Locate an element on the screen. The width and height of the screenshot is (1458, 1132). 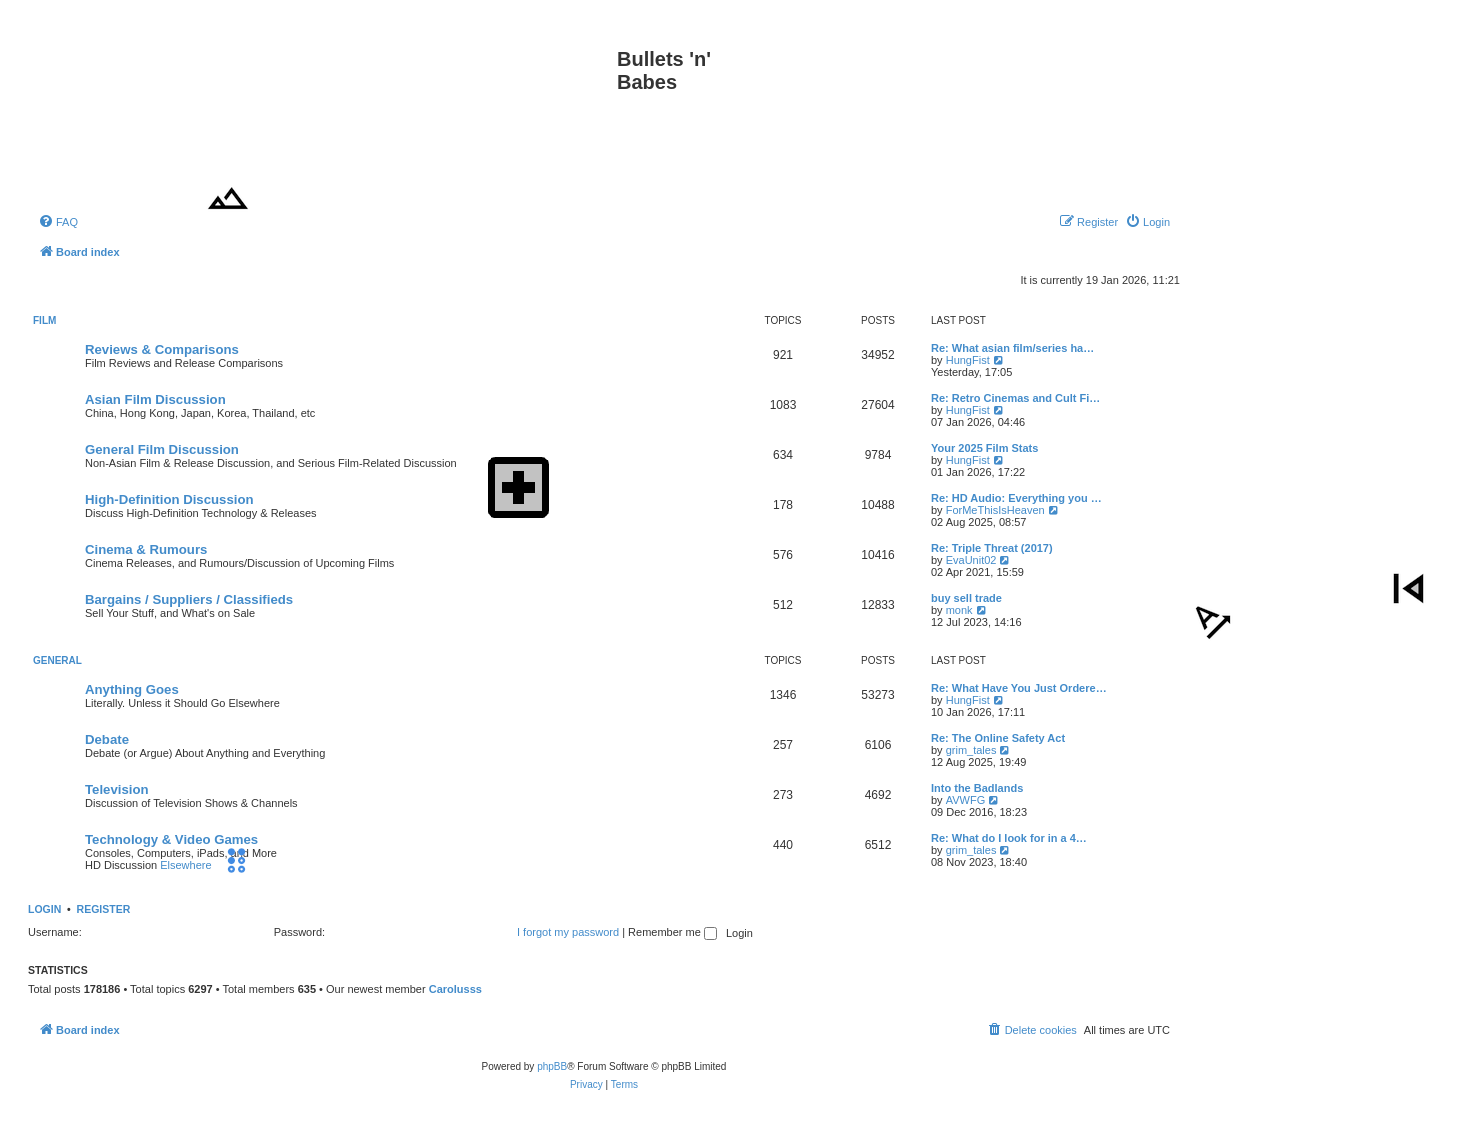
enable braille accessibility features is located at coordinates (236, 860).